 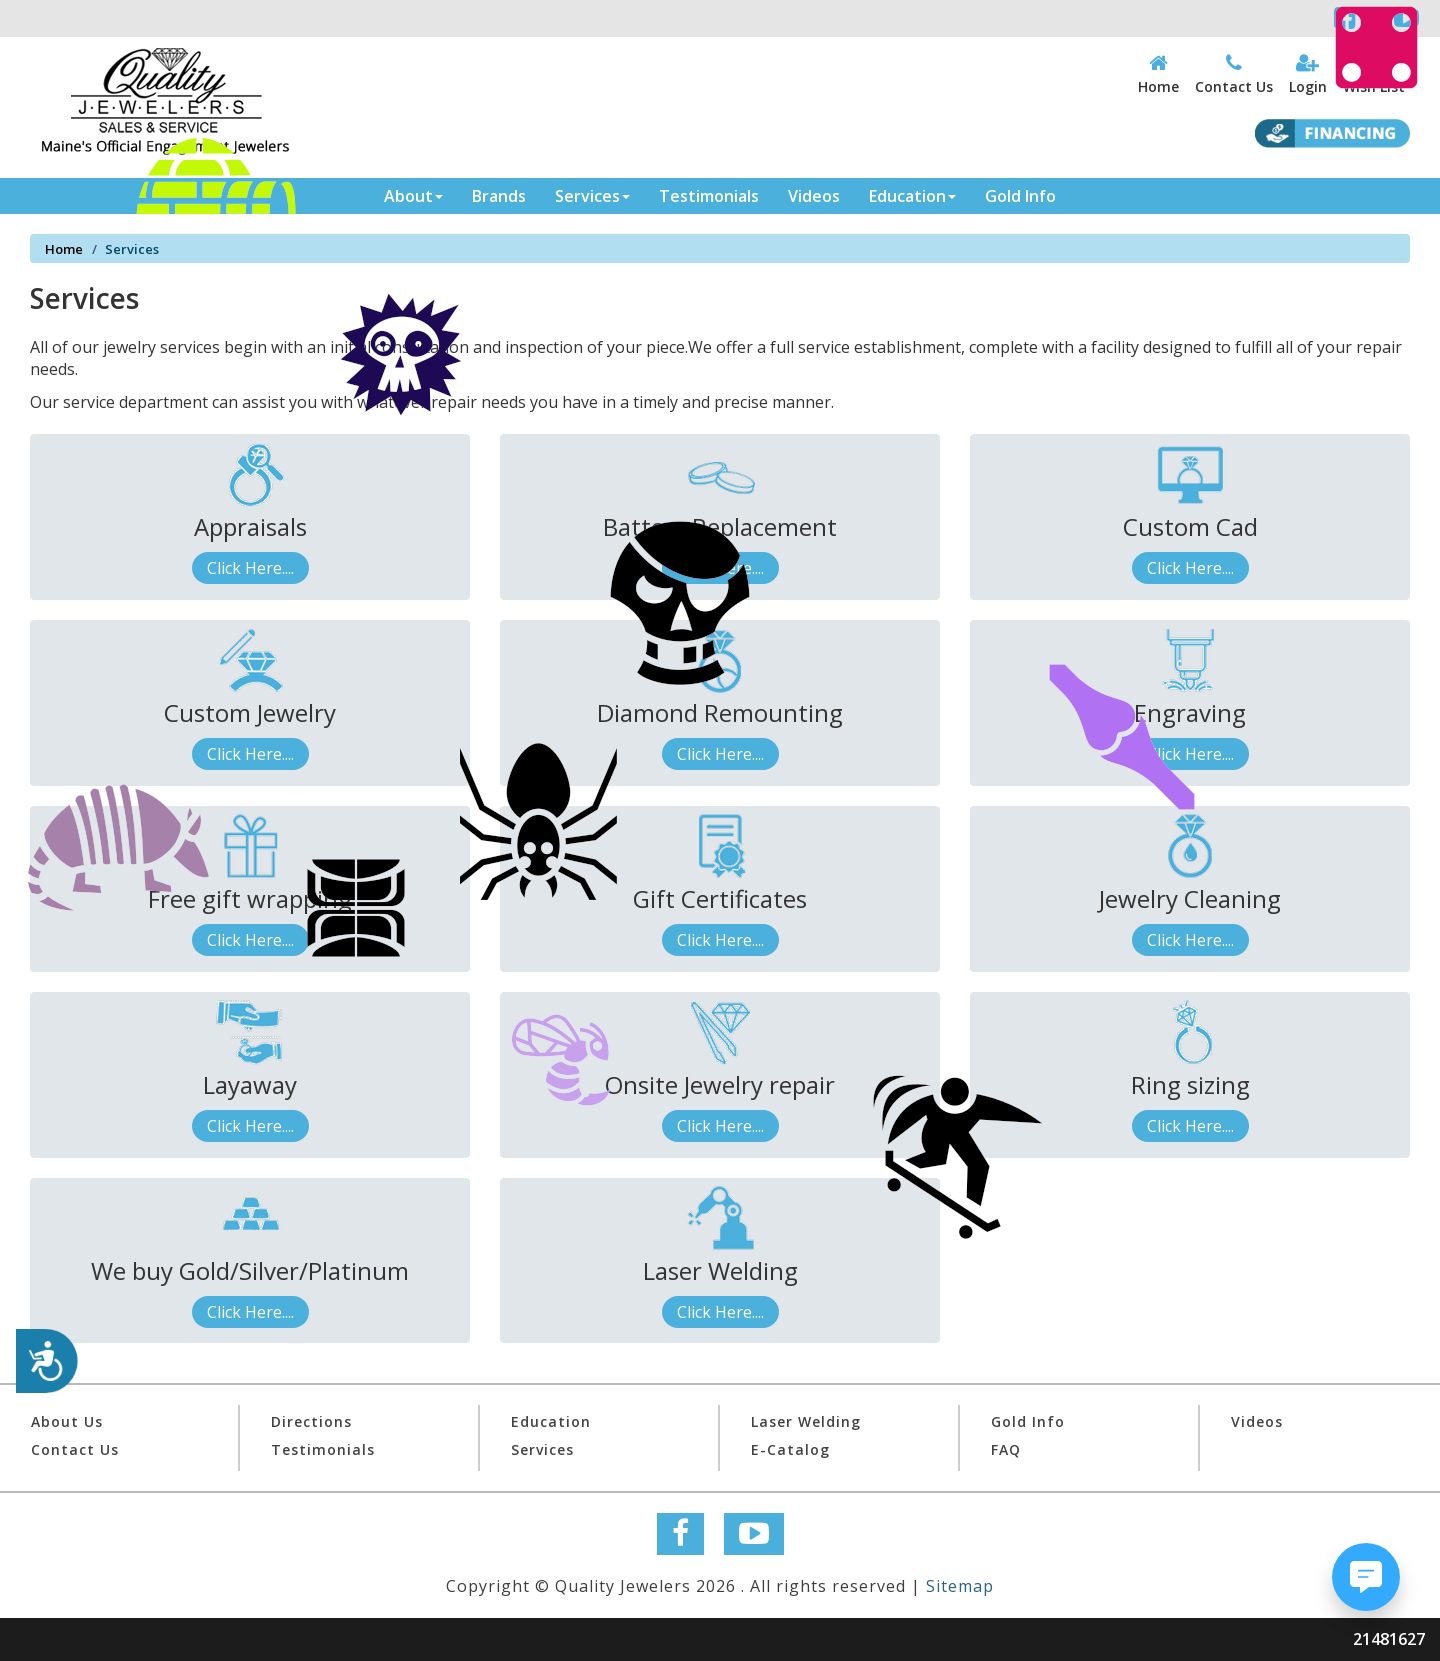 What do you see at coordinates (356, 908) in the screenshot?
I see `decorative abstract game element or badge` at bounding box center [356, 908].